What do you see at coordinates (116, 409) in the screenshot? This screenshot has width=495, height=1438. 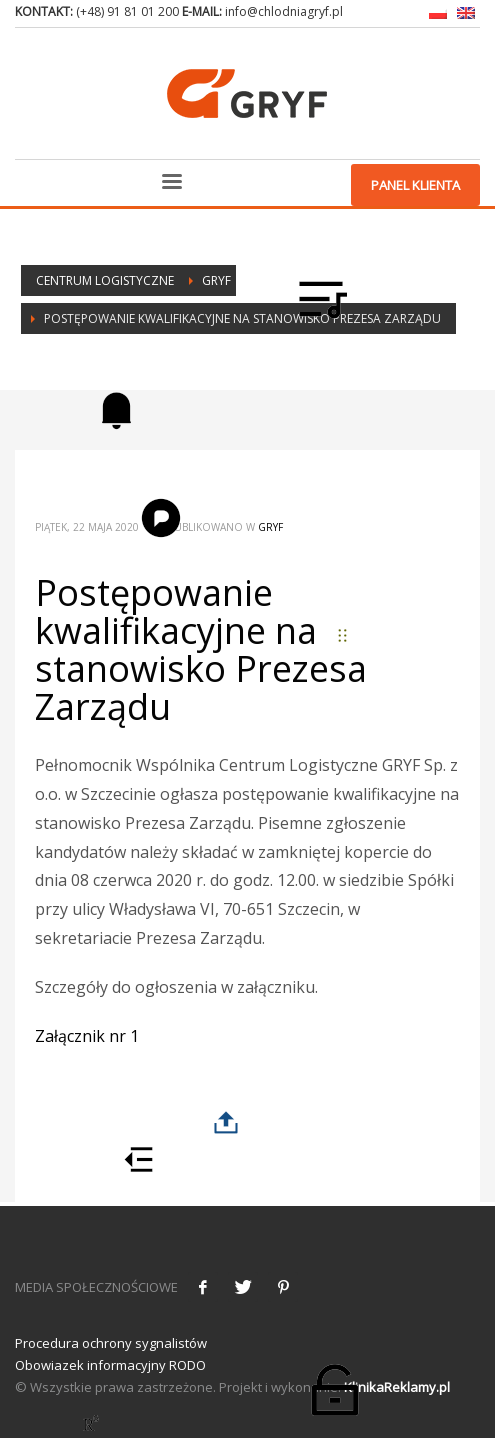 I see `view notifications` at bounding box center [116, 409].